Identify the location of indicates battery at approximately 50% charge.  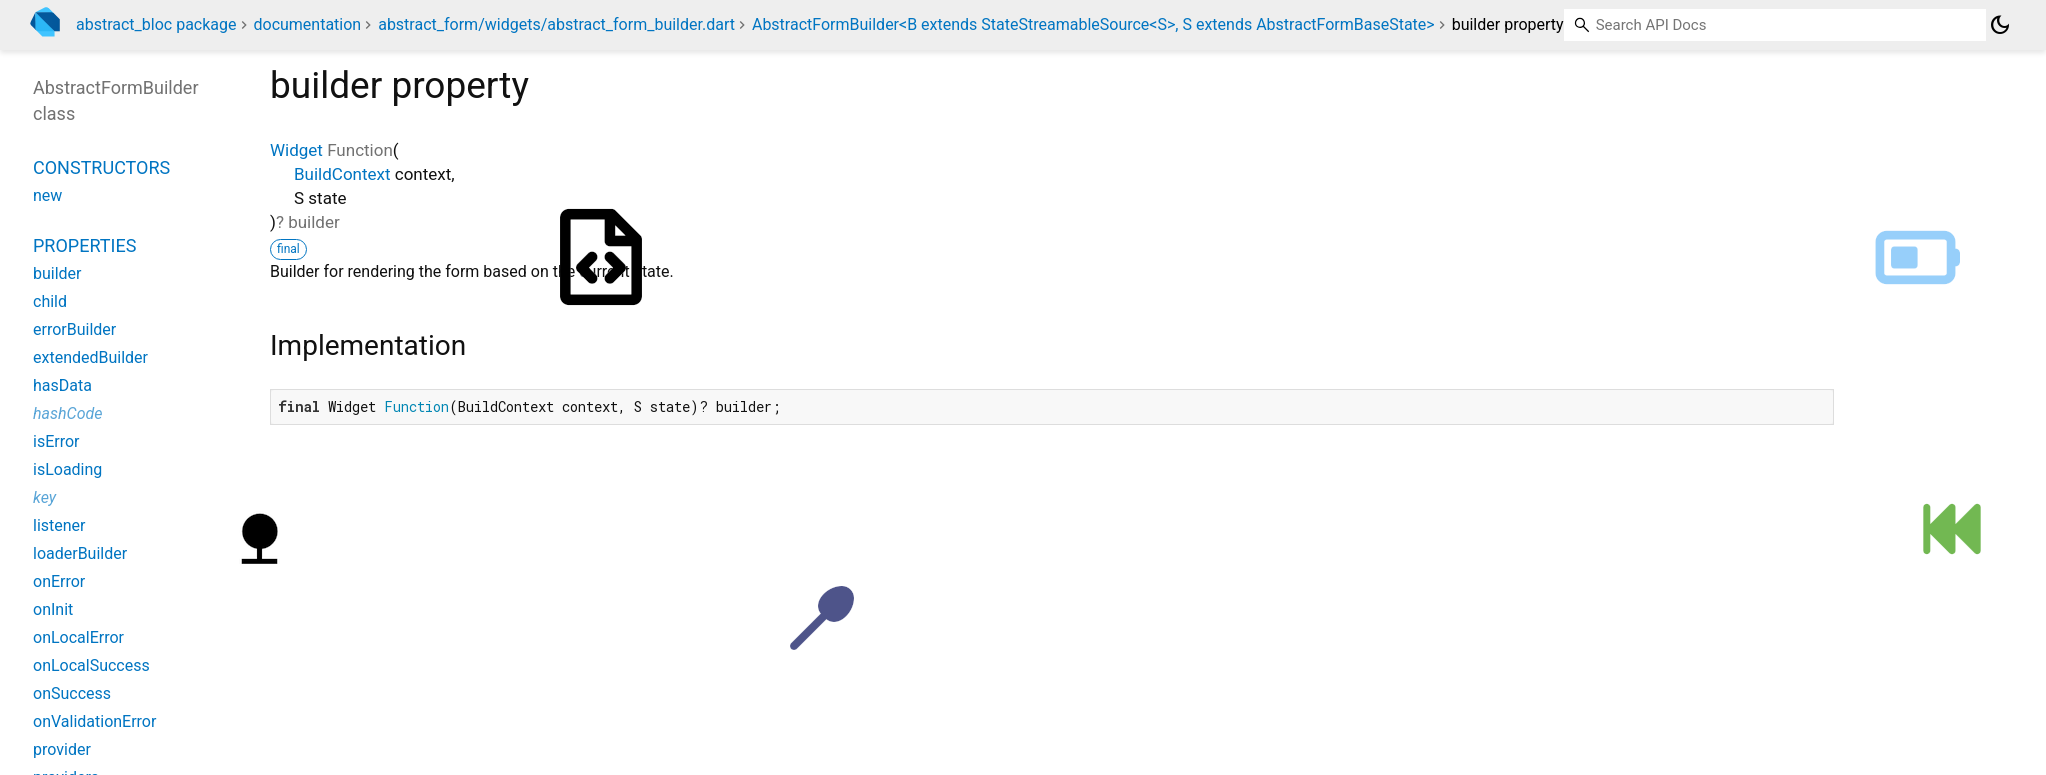
(1915, 257).